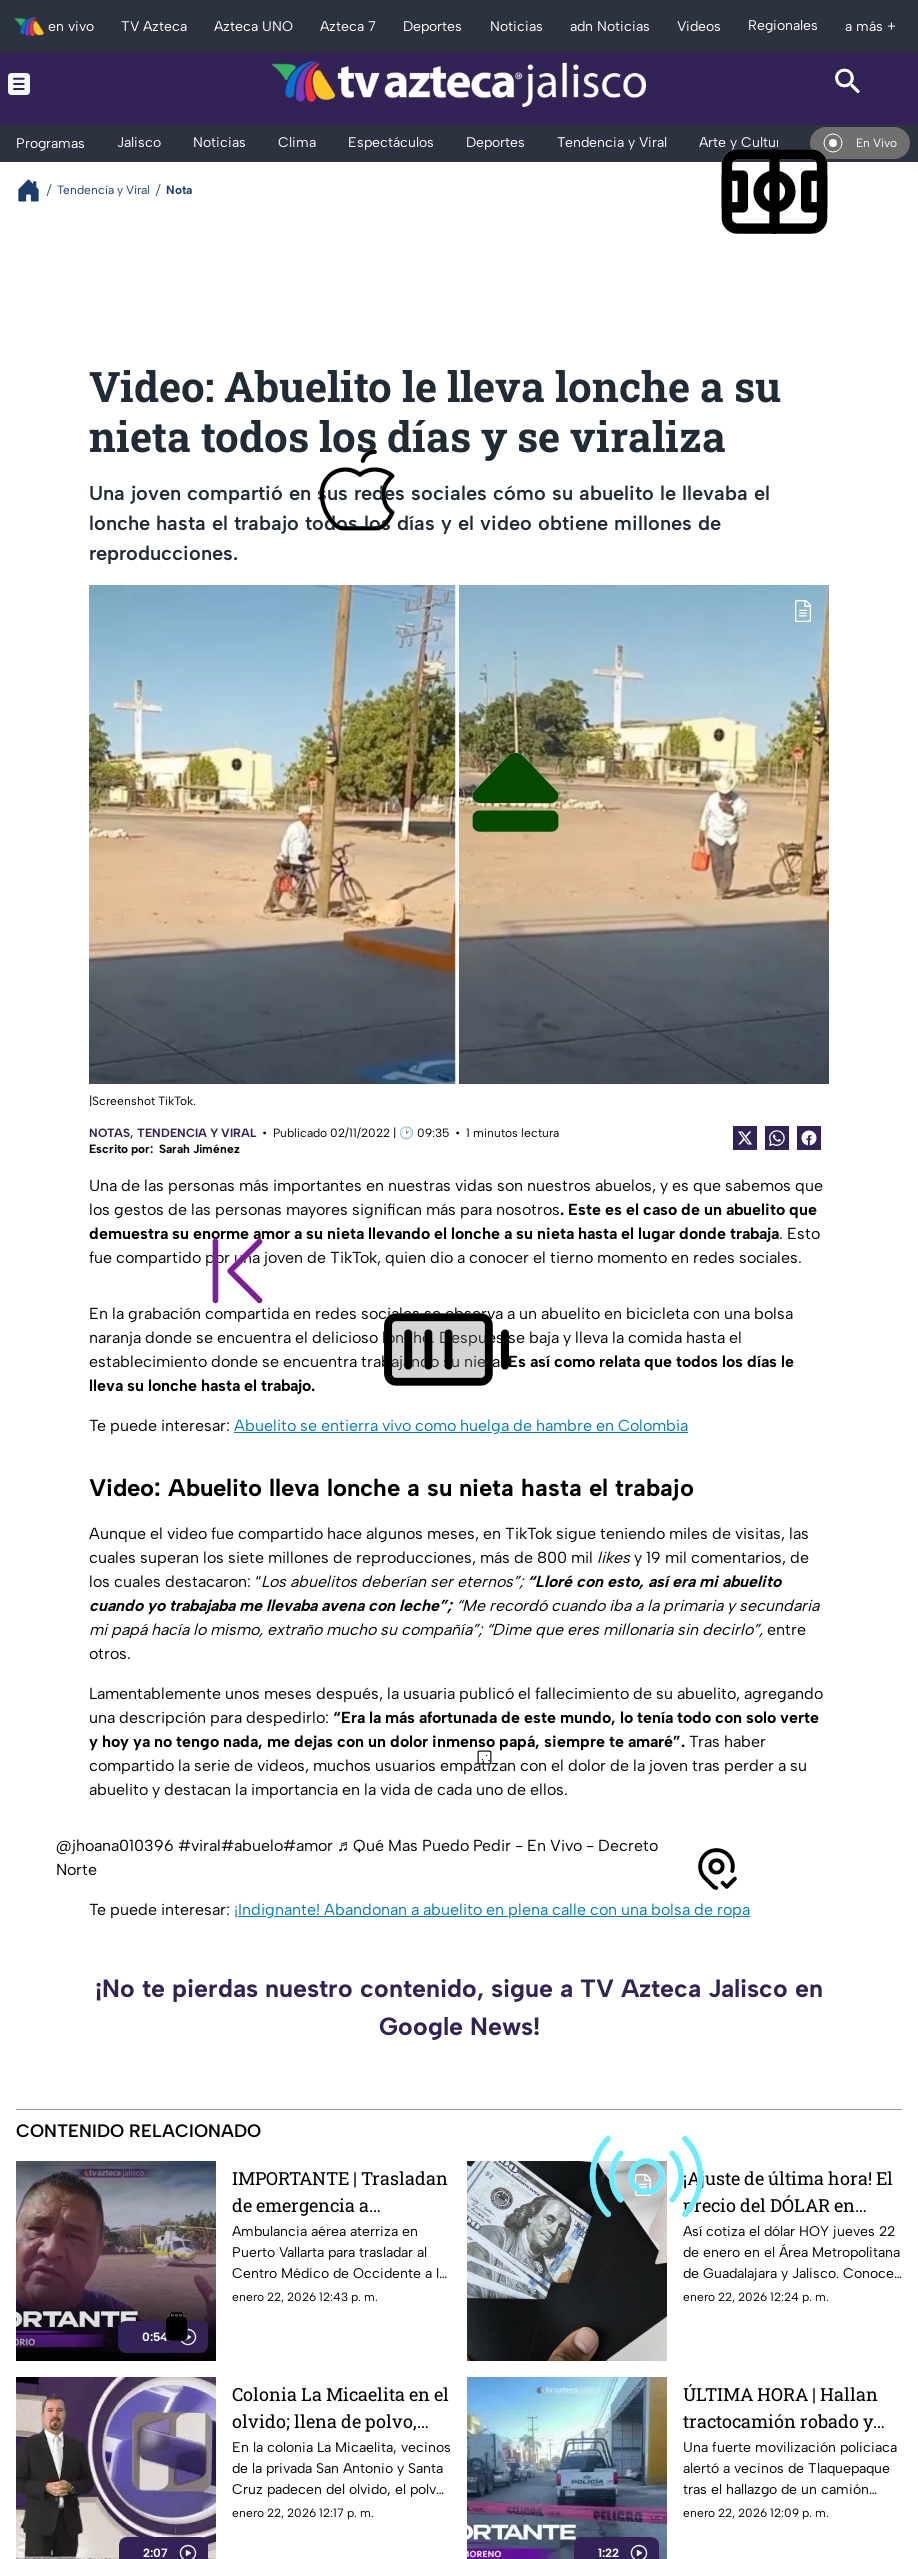  I want to click on eject a disc or removable media, so click(515, 799).